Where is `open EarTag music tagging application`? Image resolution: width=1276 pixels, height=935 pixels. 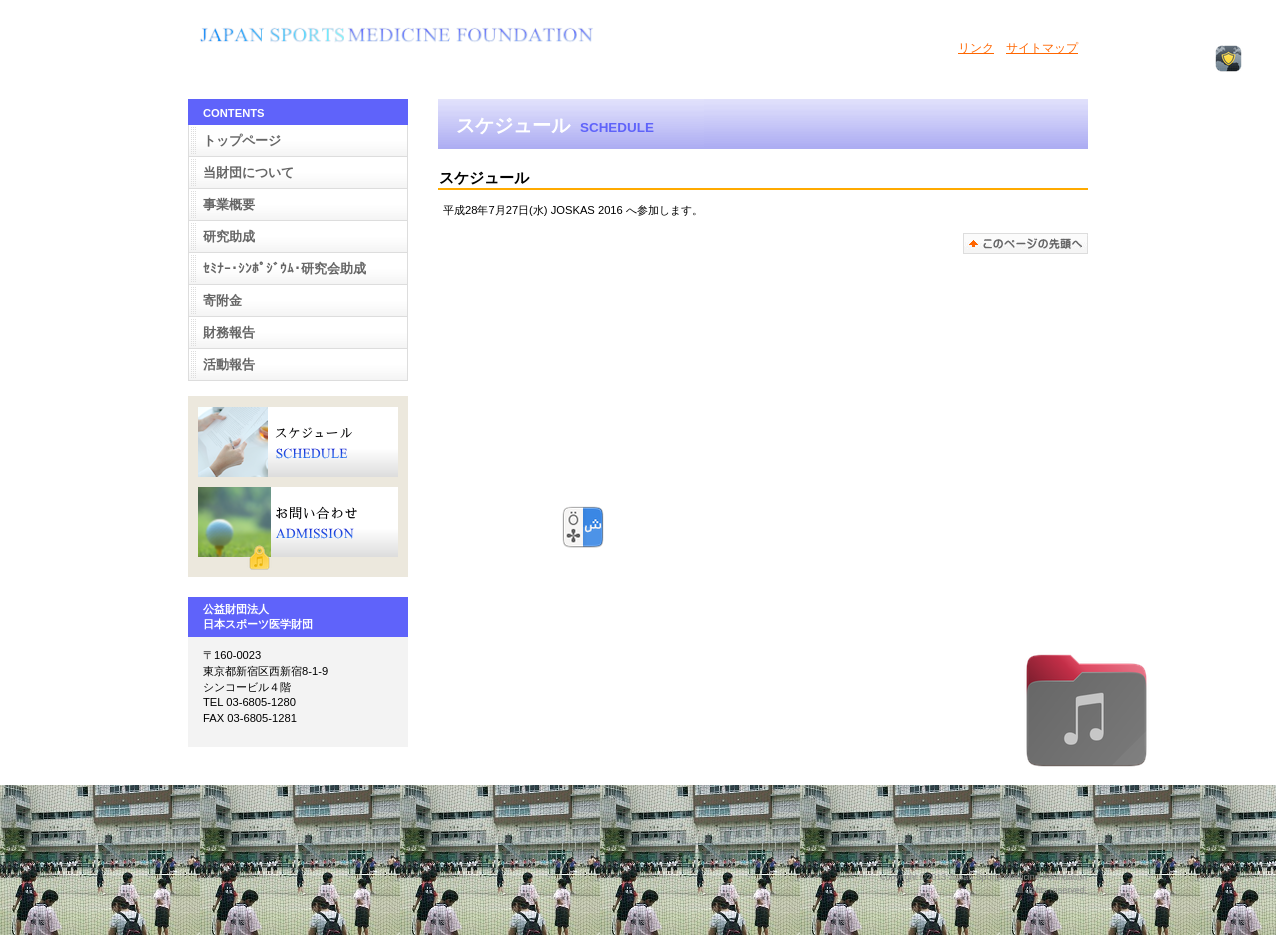 open EarTag music tagging application is located at coordinates (259, 557).